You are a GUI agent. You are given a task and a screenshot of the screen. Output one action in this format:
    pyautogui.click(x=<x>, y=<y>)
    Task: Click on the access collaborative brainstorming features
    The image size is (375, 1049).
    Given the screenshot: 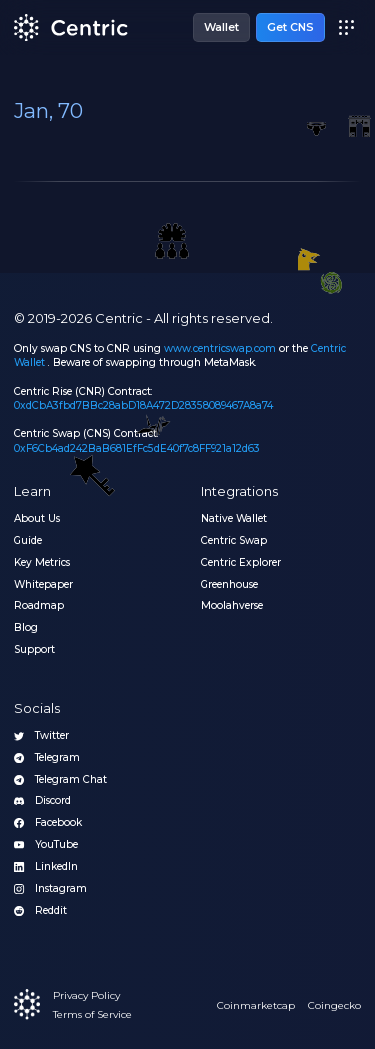 What is the action you would take?
    pyautogui.click(x=172, y=241)
    